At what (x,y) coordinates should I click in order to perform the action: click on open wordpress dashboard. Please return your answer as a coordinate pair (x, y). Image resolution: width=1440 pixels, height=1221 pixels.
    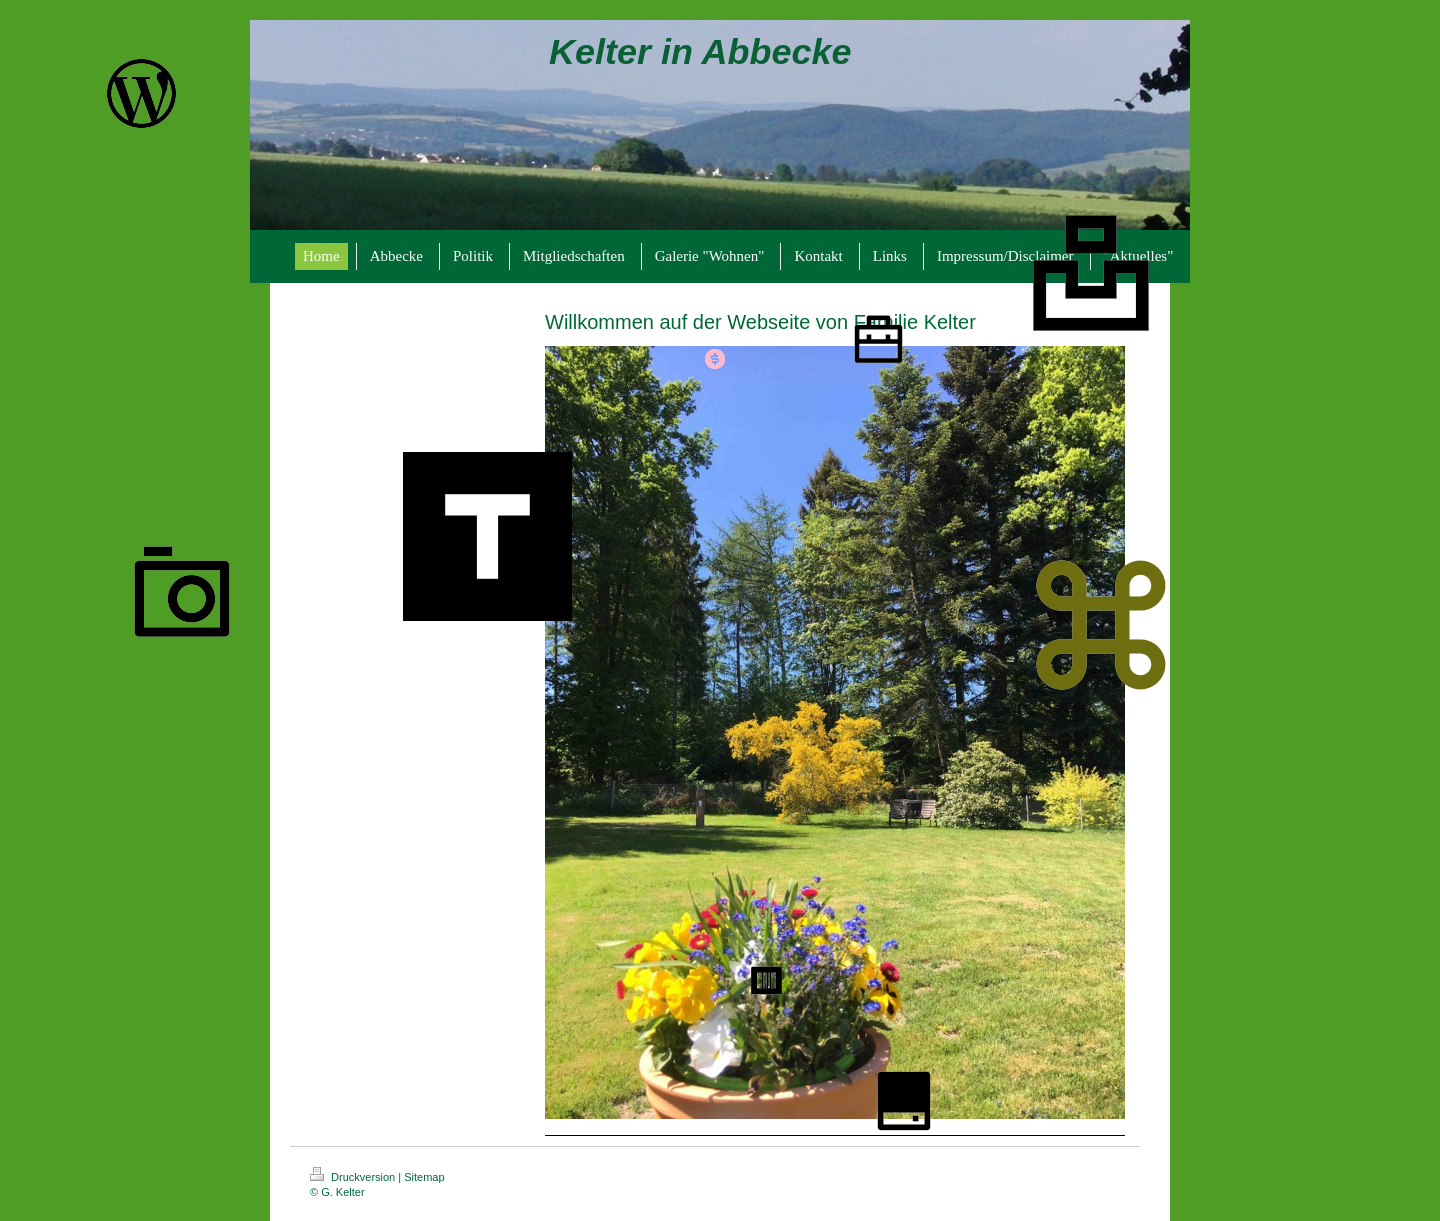
    Looking at the image, I should click on (141, 93).